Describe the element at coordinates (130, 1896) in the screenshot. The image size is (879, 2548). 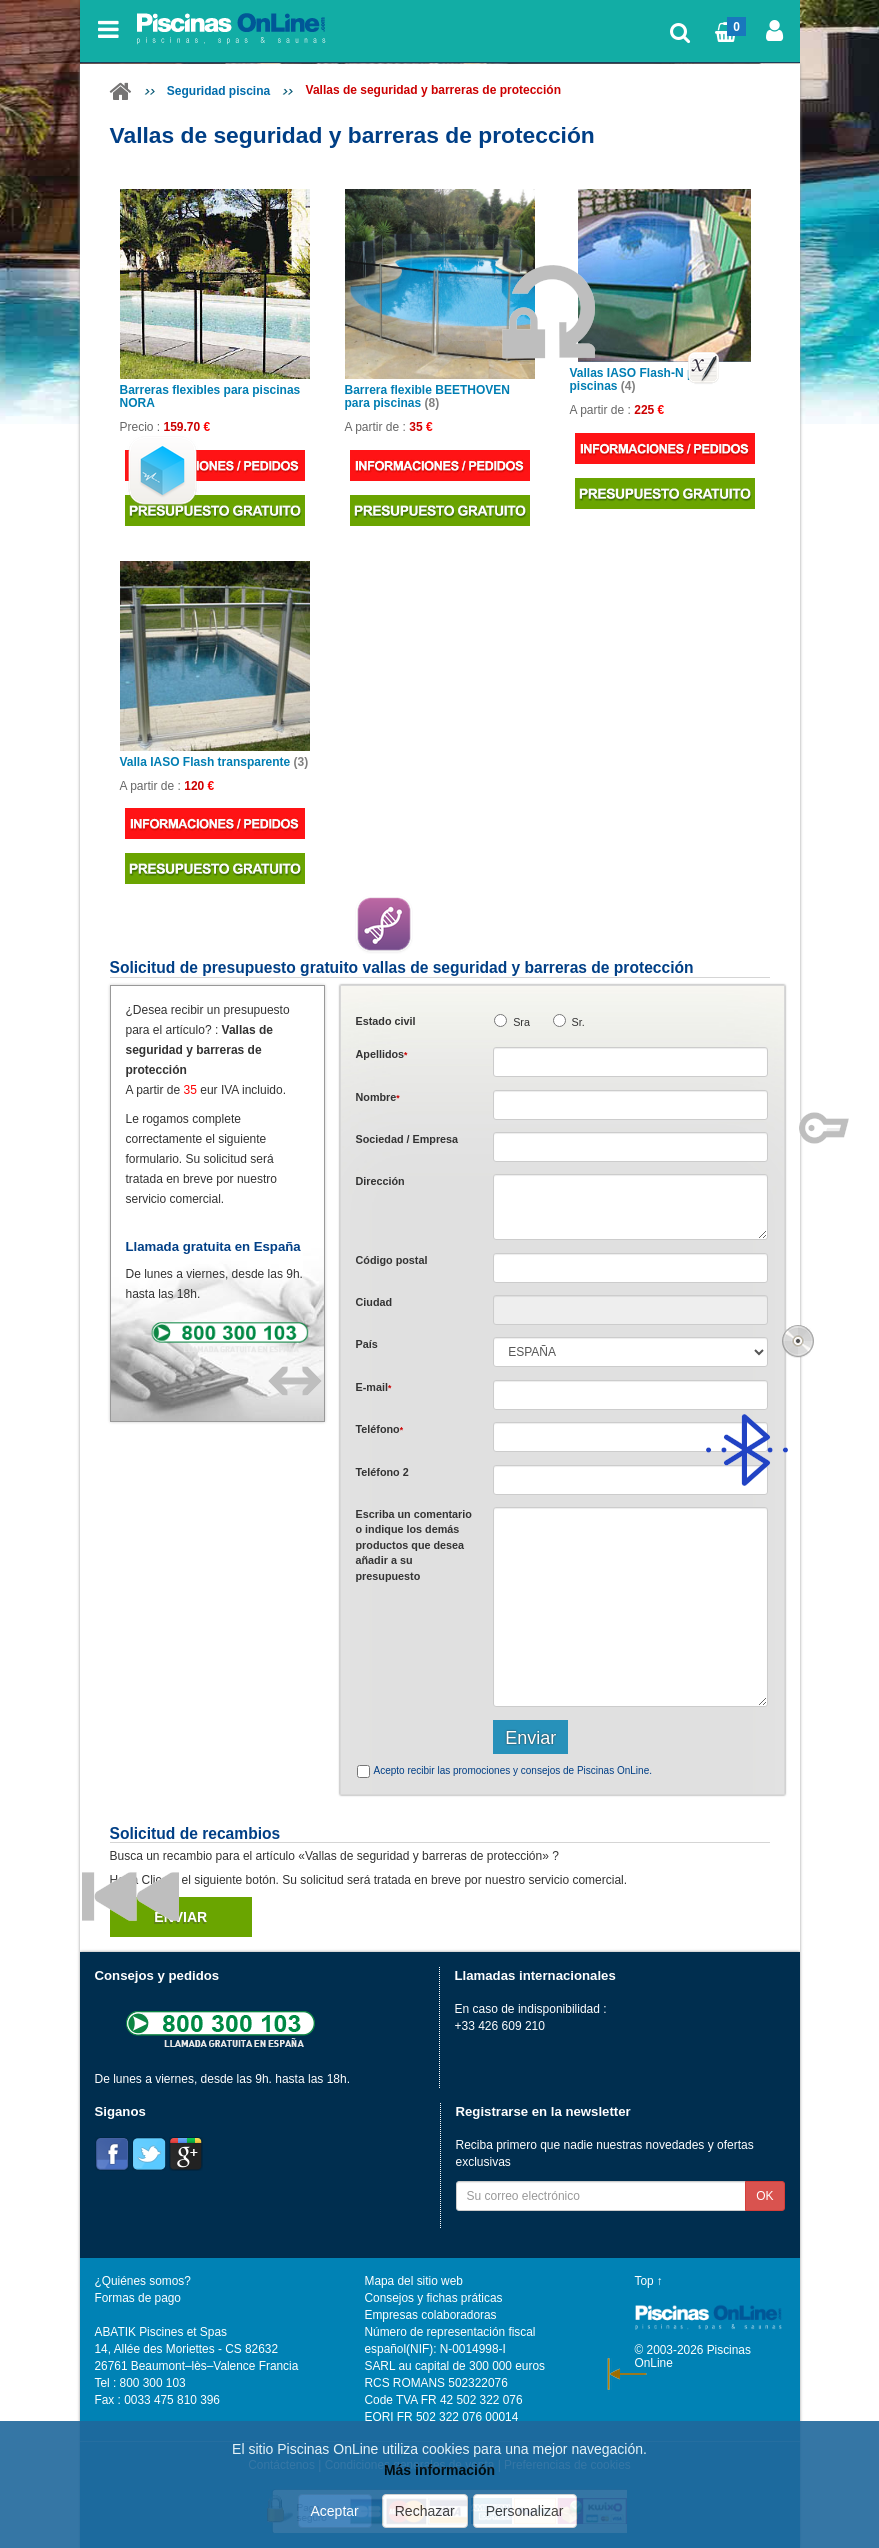
I see `skip to previous track` at that location.